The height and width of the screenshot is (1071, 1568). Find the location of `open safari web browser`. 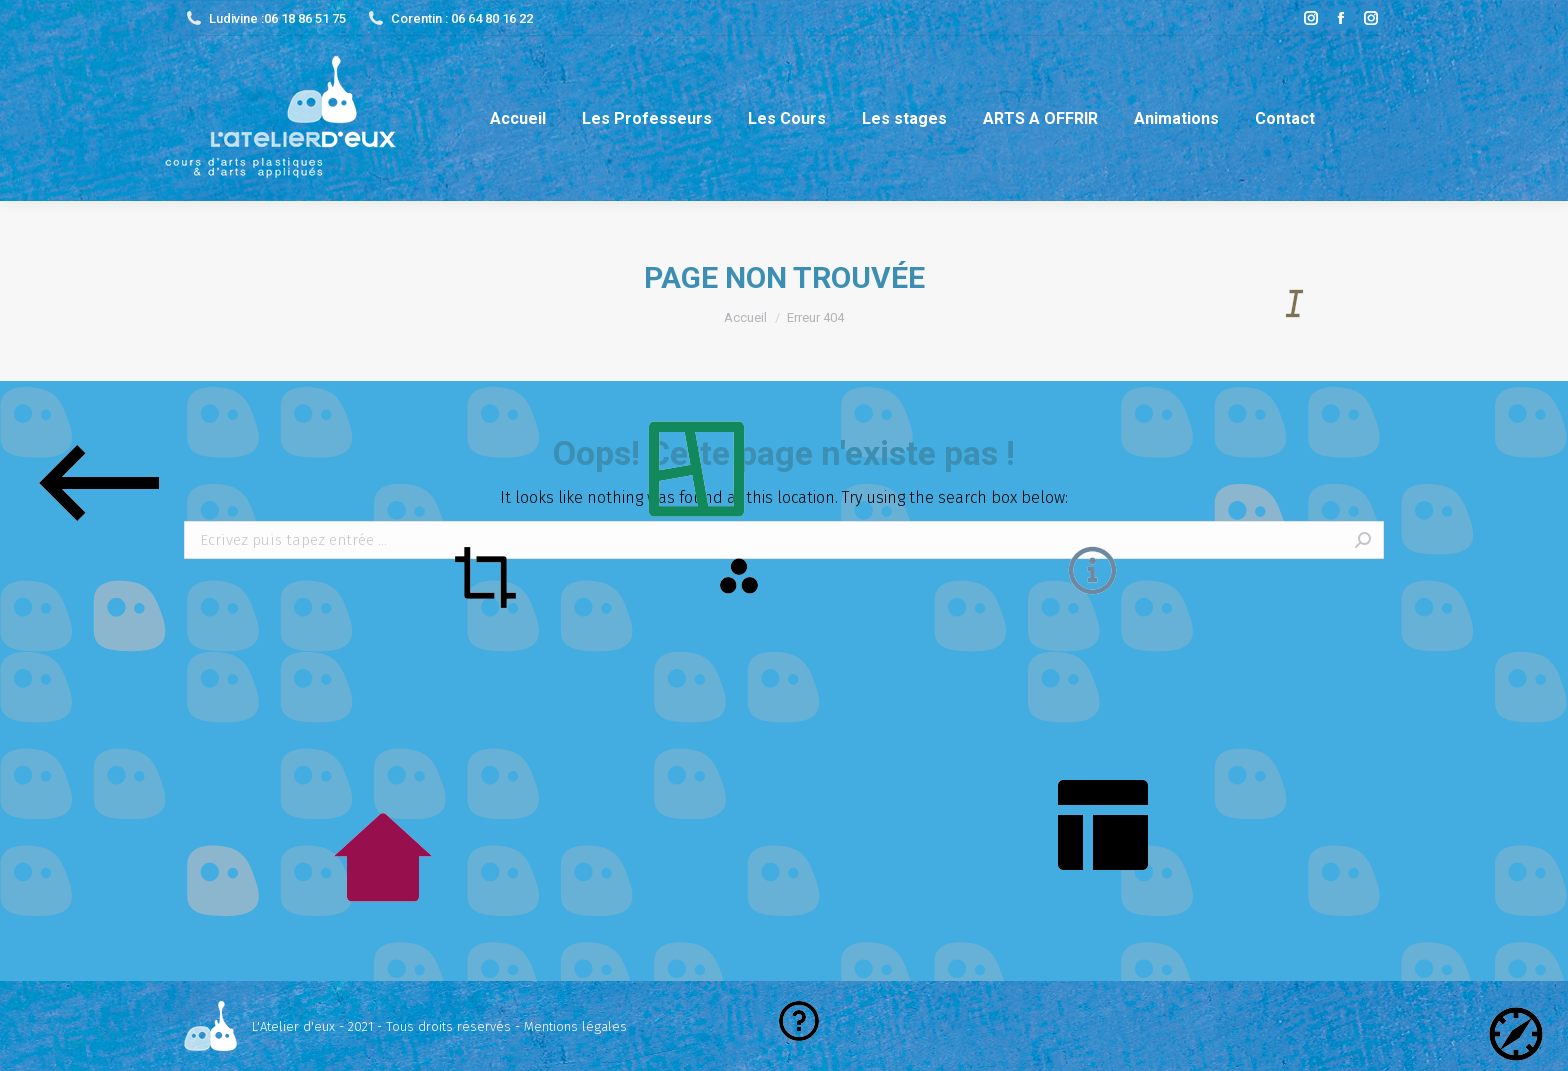

open safari web browser is located at coordinates (1516, 1034).